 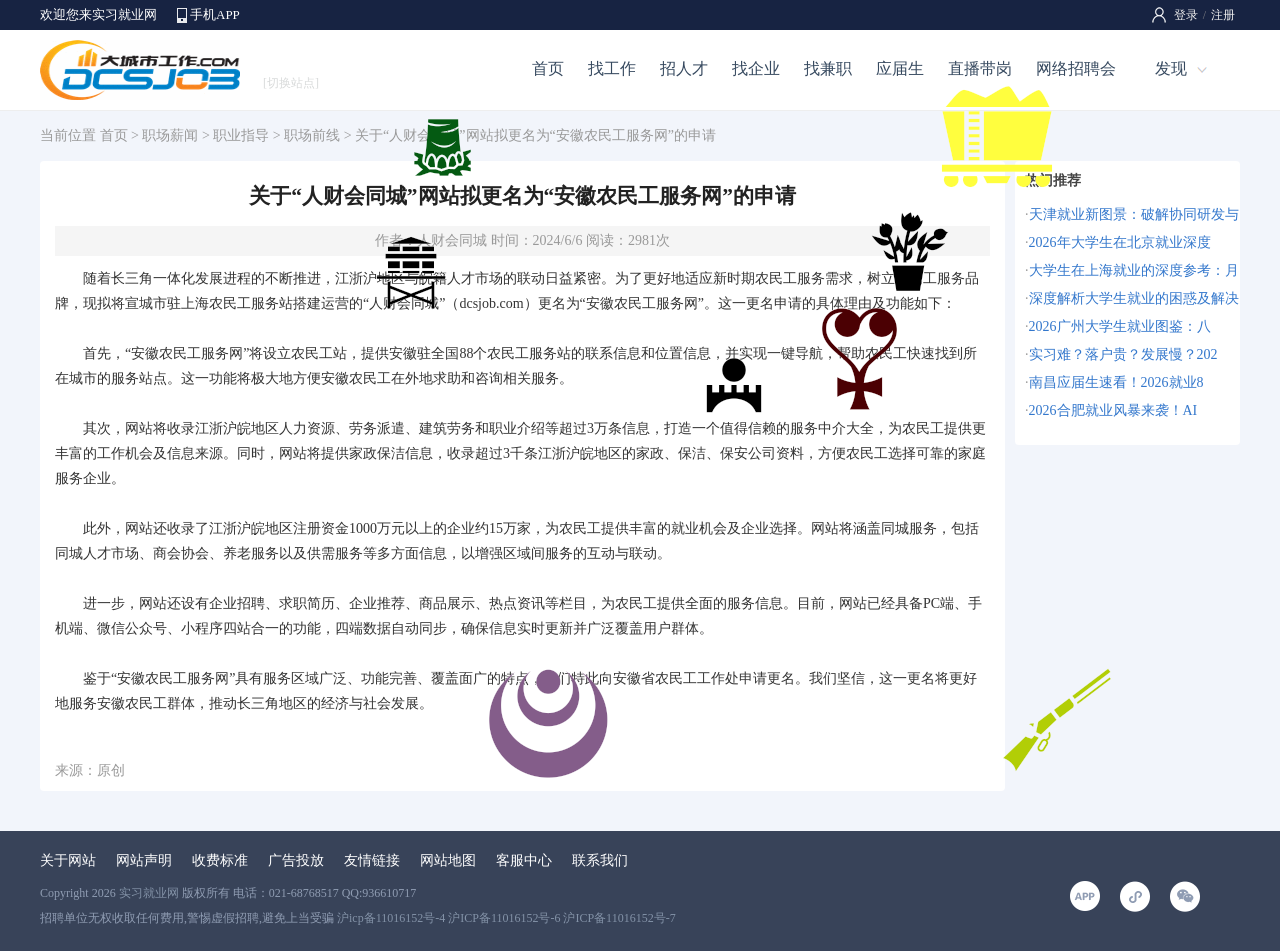 What do you see at coordinates (909, 252) in the screenshot?
I see `access gardening or plant care features` at bounding box center [909, 252].